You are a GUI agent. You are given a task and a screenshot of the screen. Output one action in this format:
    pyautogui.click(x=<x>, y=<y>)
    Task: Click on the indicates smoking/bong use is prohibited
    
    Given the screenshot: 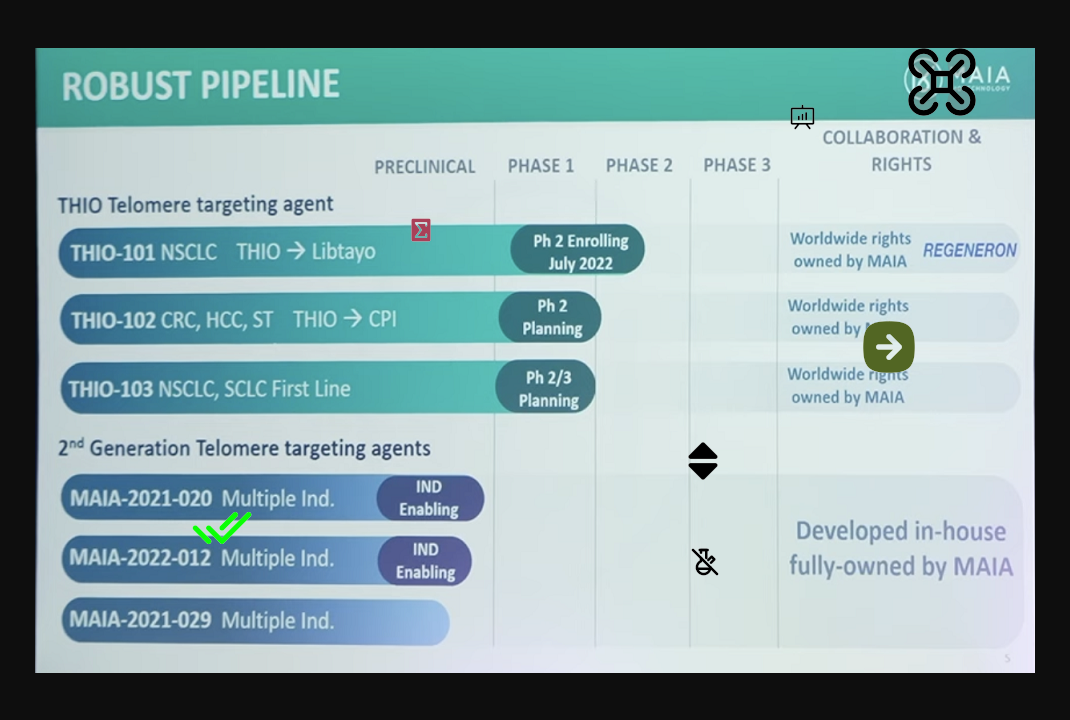 What is the action you would take?
    pyautogui.click(x=705, y=562)
    